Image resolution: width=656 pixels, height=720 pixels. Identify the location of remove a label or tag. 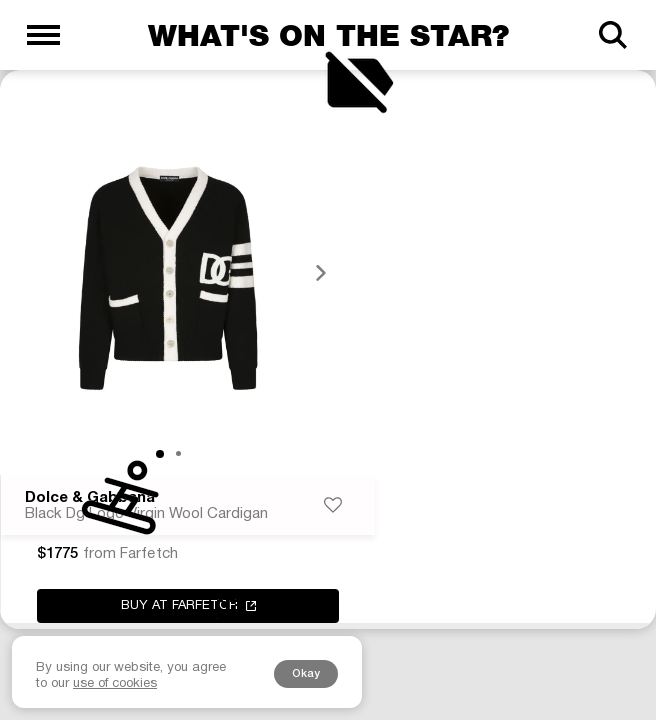
(359, 83).